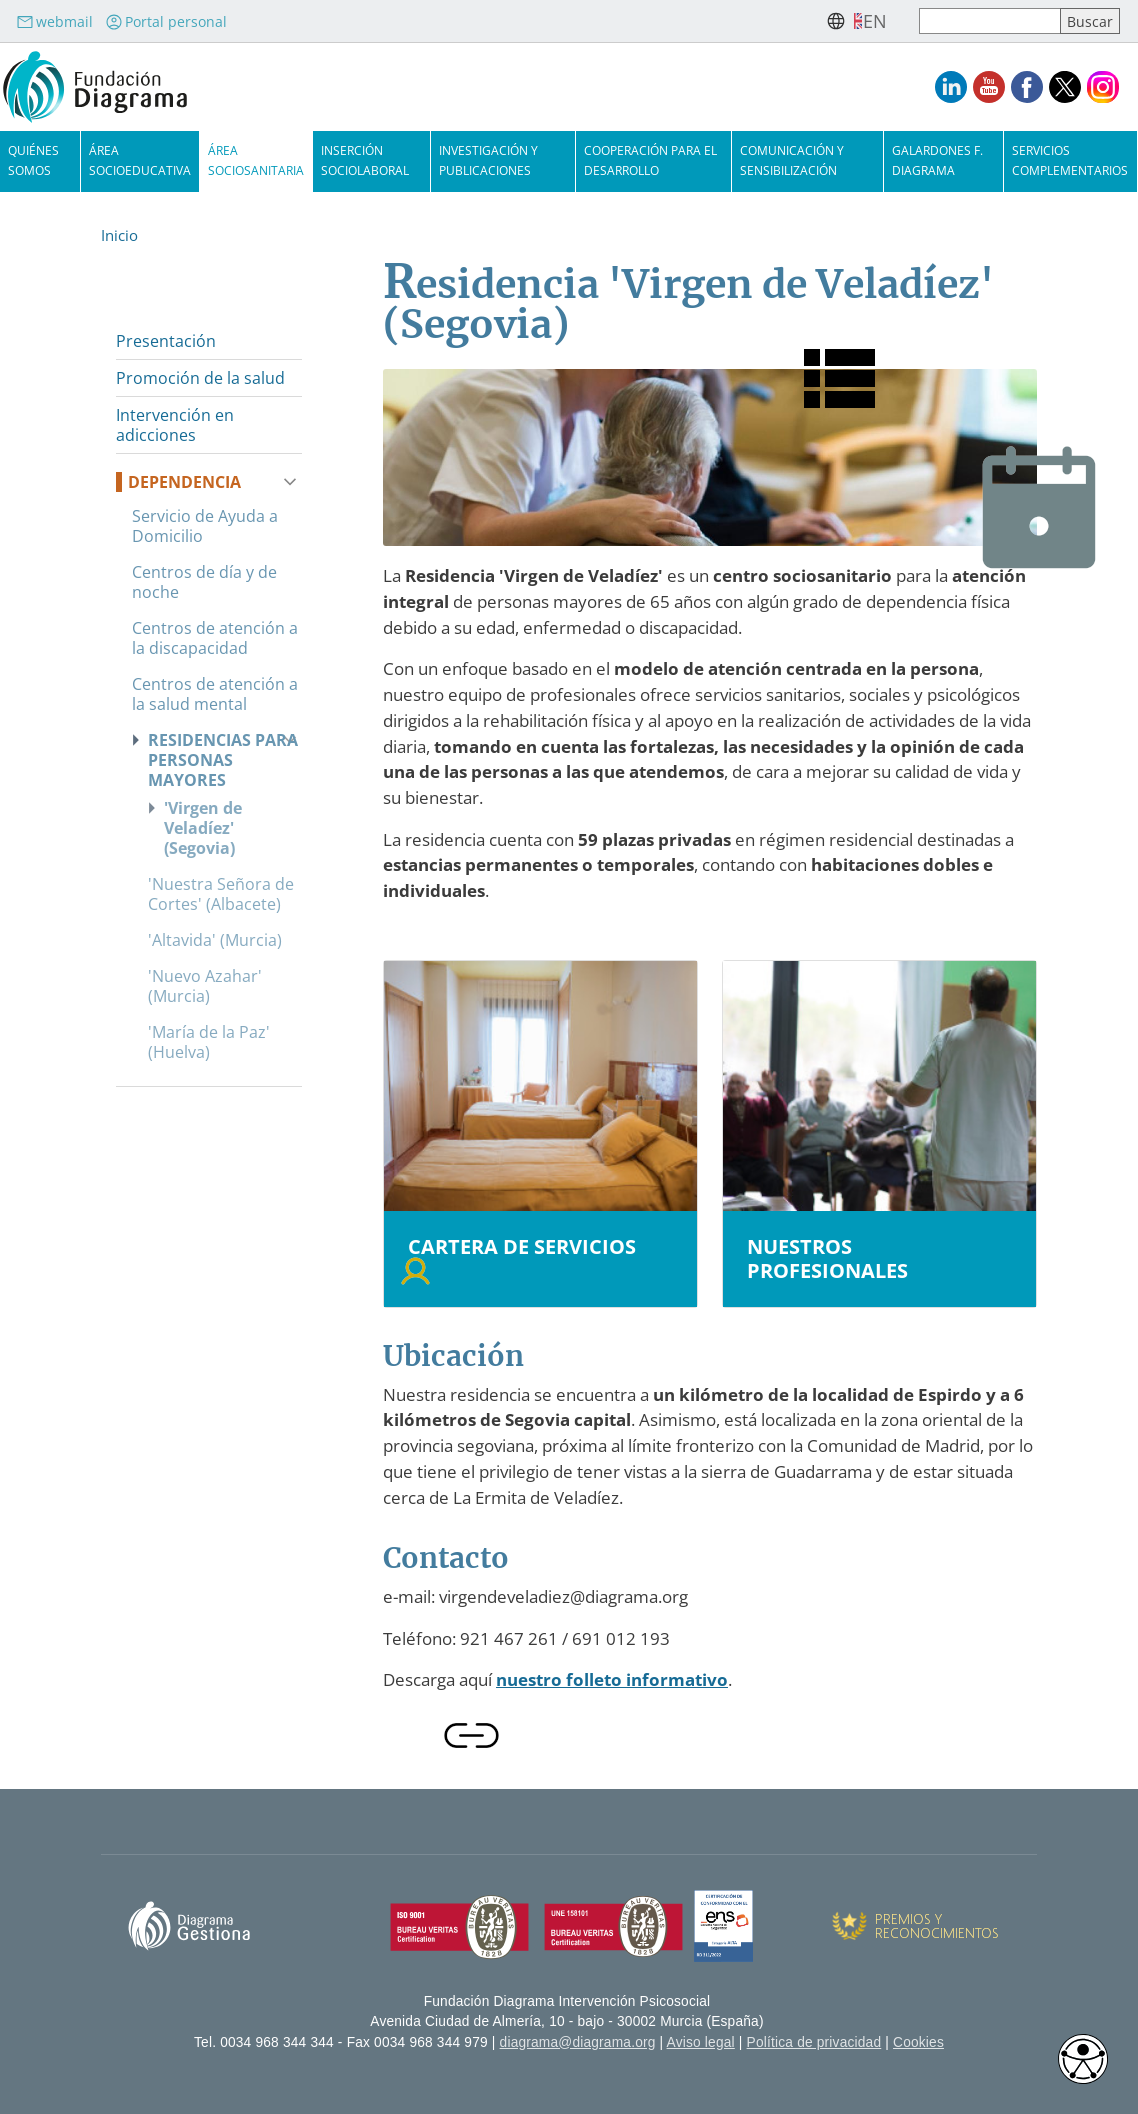  What do you see at coordinates (415, 1271) in the screenshot?
I see `view your profile` at bounding box center [415, 1271].